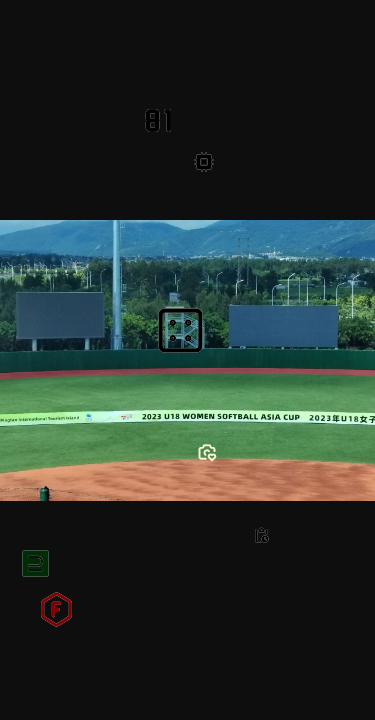 Image resolution: width=375 pixels, height=720 pixels. What do you see at coordinates (261, 535) in the screenshot?
I see `view pending tasks or actions` at bounding box center [261, 535].